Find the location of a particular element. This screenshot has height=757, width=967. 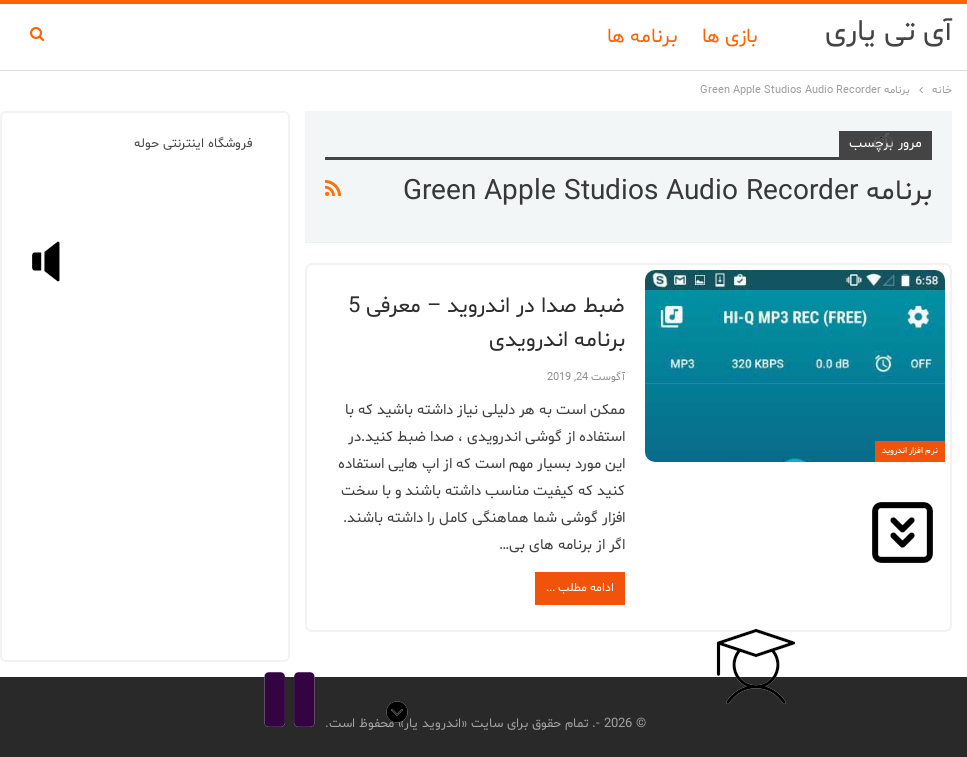

speaker with no volume output is located at coordinates (53, 261).